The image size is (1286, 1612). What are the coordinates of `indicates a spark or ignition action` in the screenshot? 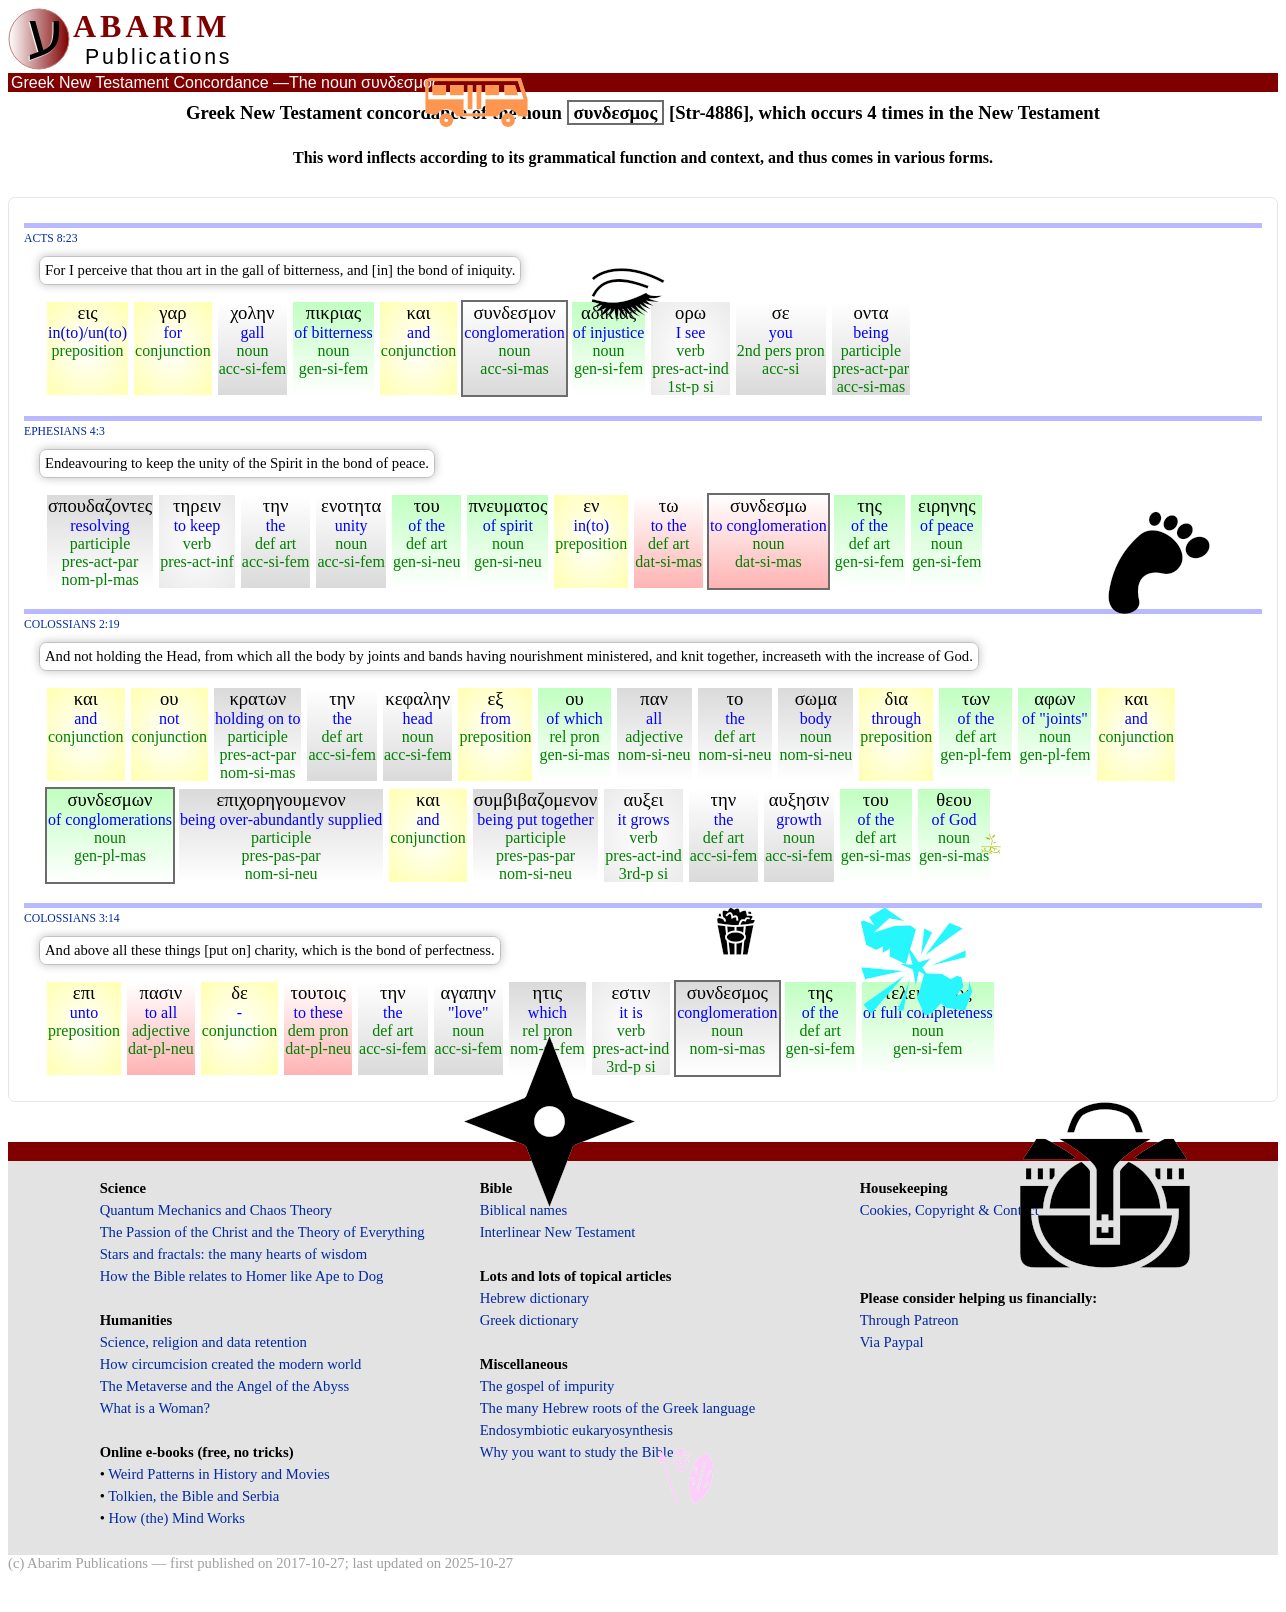 It's located at (916, 961).